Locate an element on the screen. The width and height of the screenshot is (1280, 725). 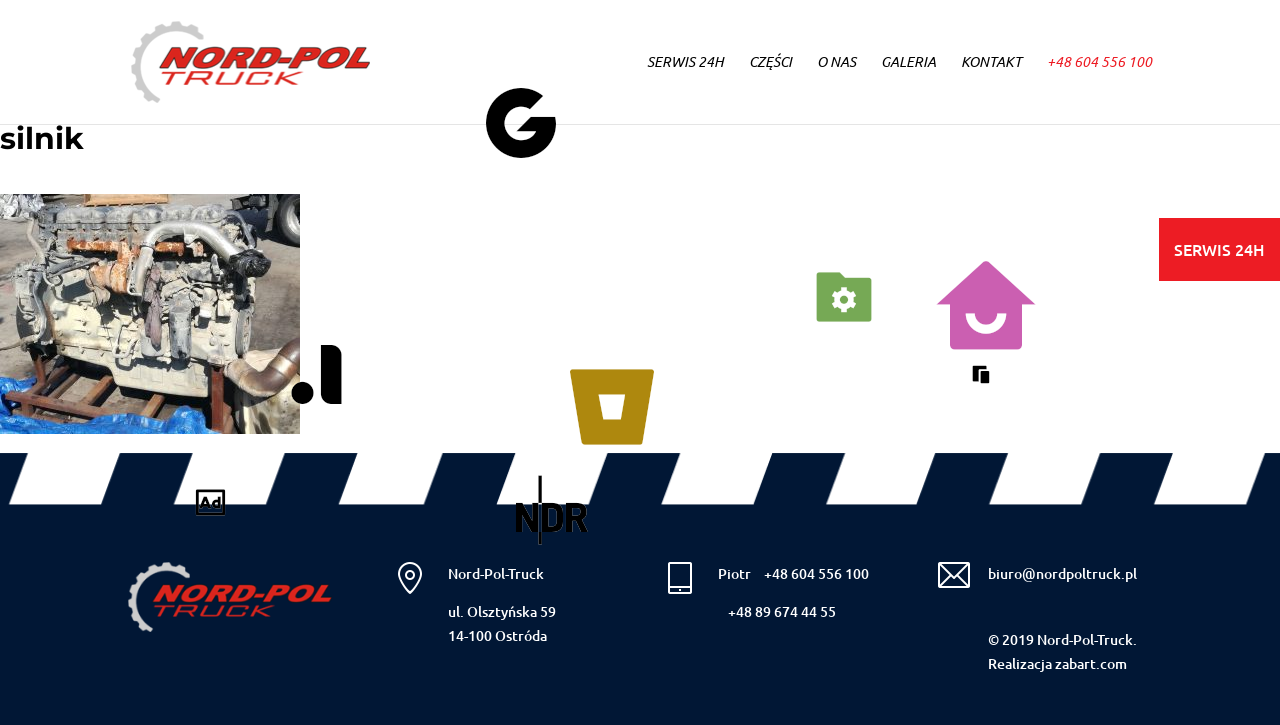
NDR (Norddeutscher Rundfunk) brand logo is located at coordinates (552, 510).